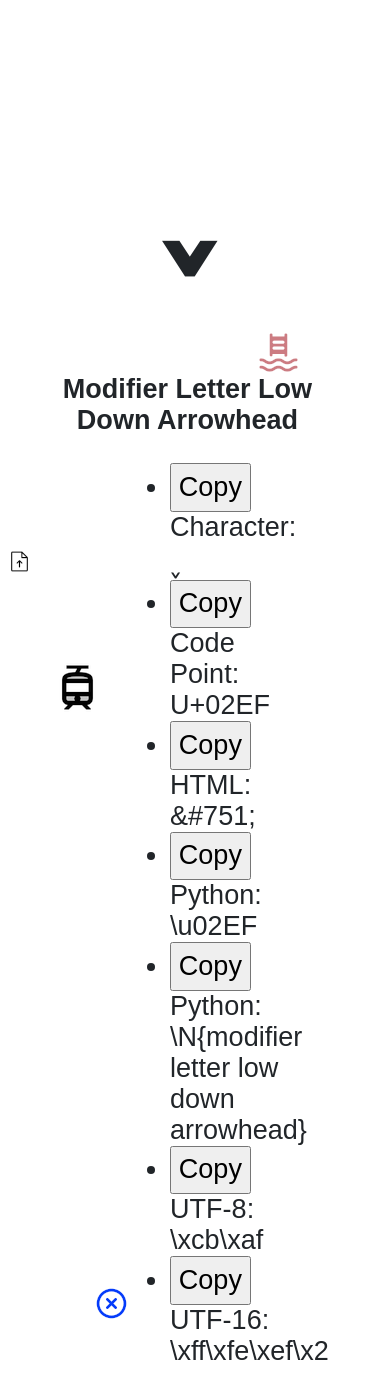 Image resolution: width=375 pixels, height=1394 pixels. Describe the element at coordinates (278, 352) in the screenshot. I see `indicates swimming pool amenity available` at that location.